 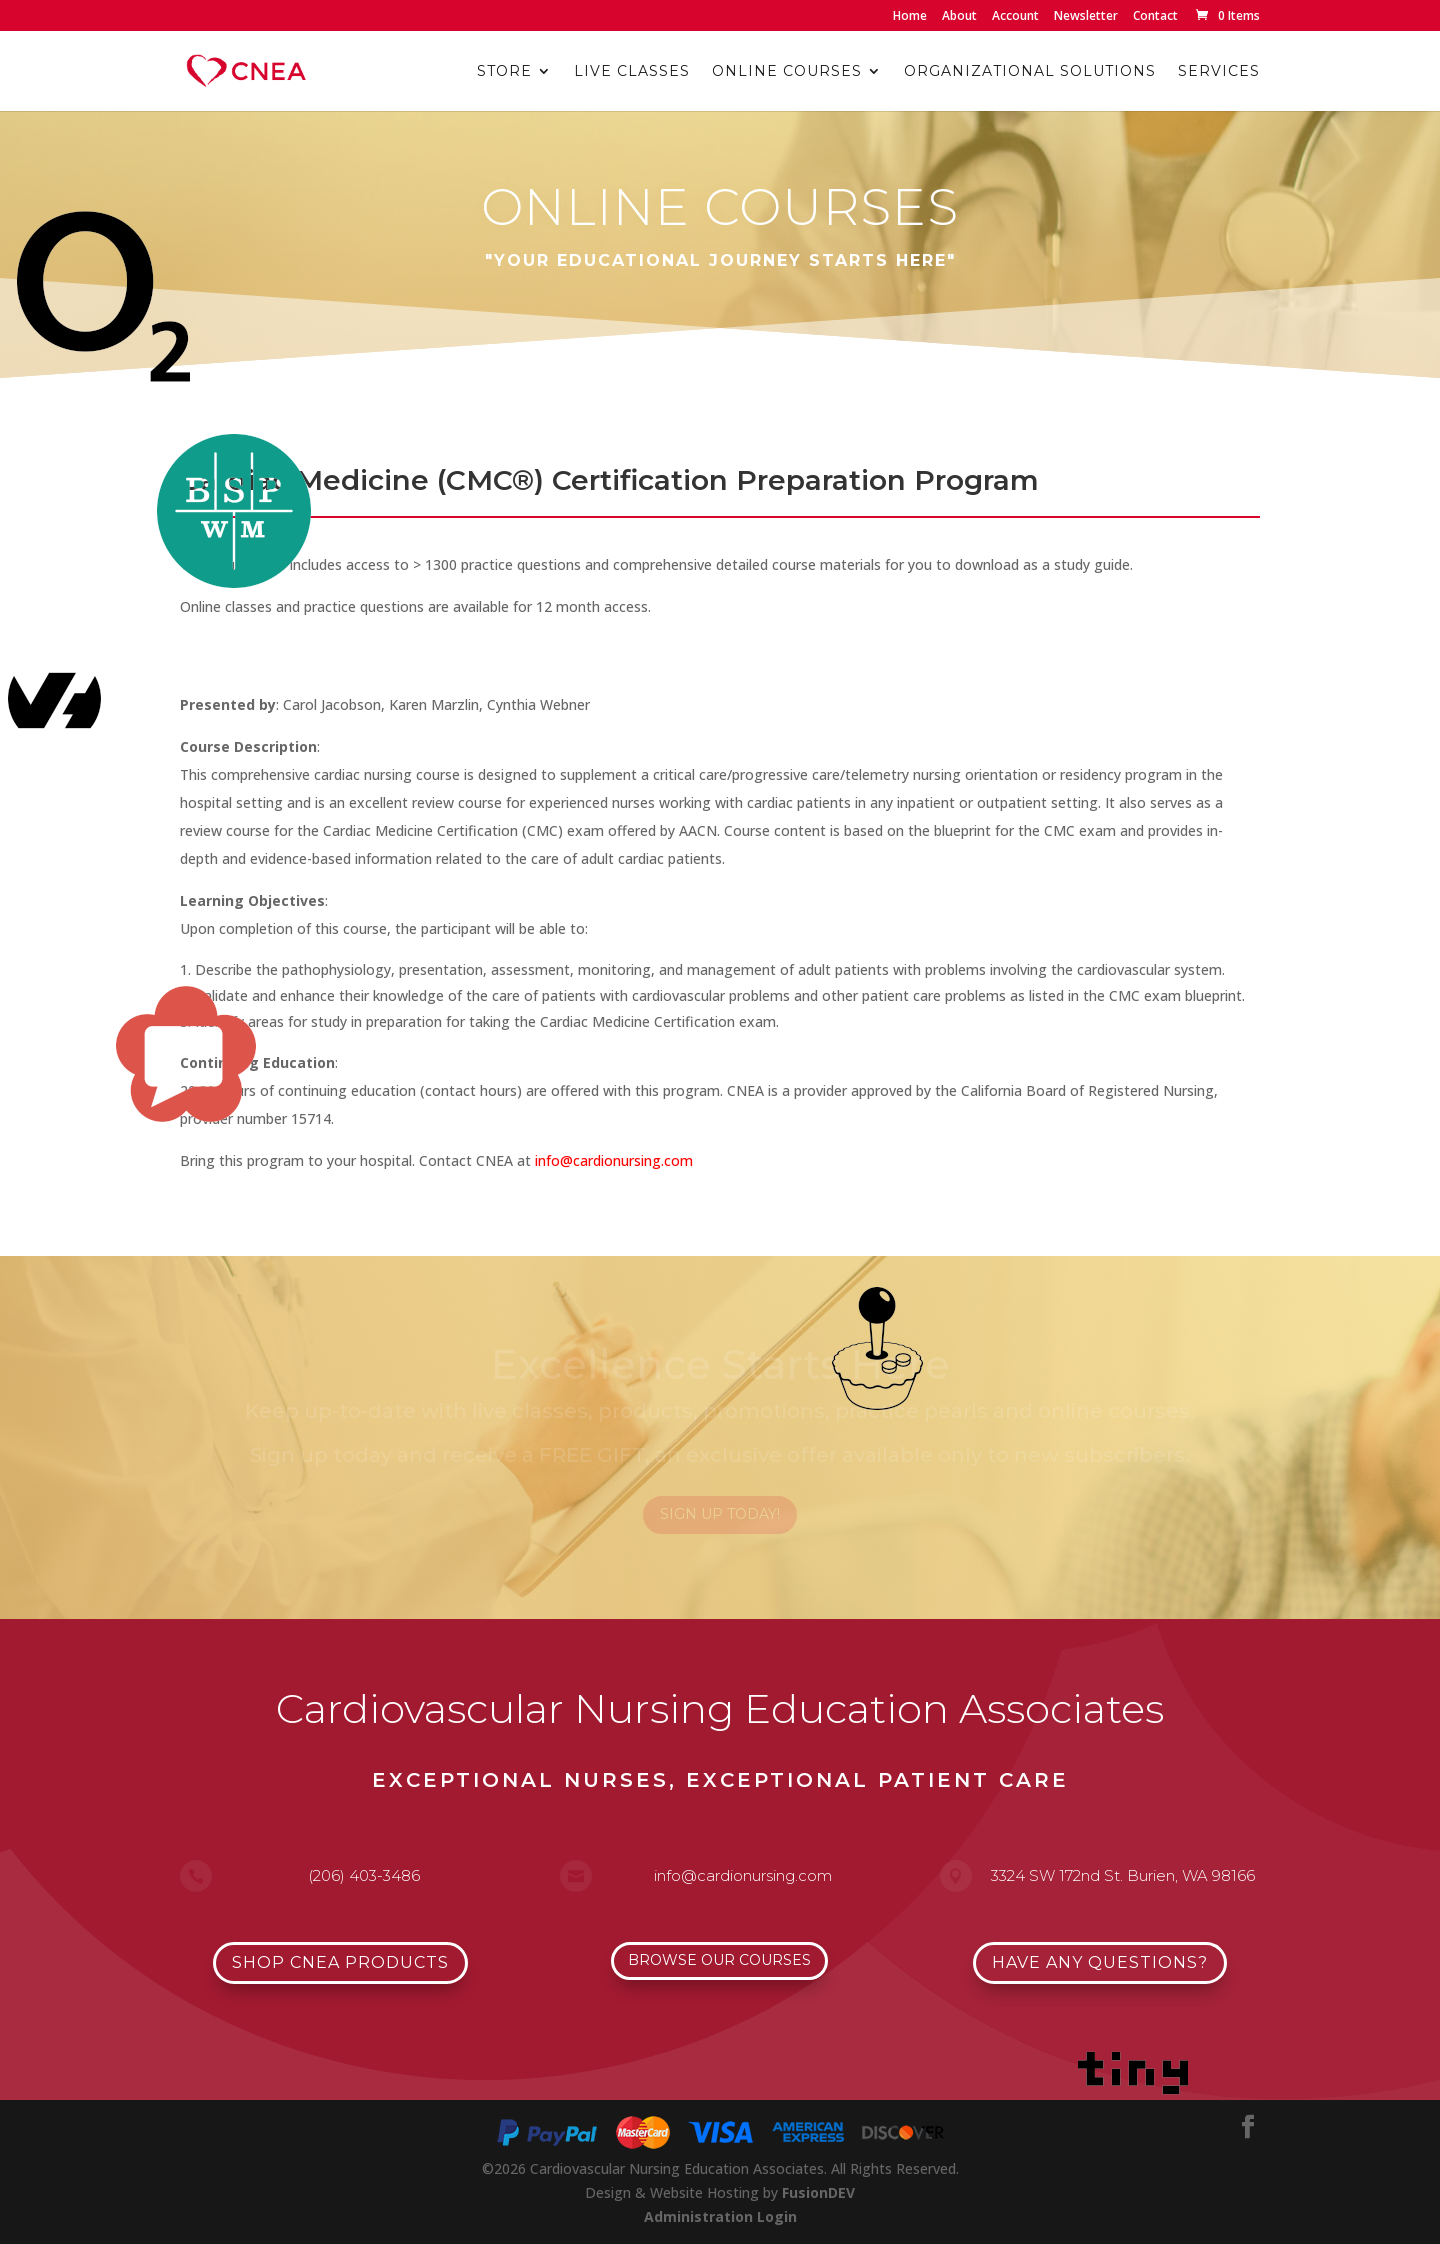 What do you see at coordinates (1133, 2073) in the screenshot?
I see `tinygrad logo` at bounding box center [1133, 2073].